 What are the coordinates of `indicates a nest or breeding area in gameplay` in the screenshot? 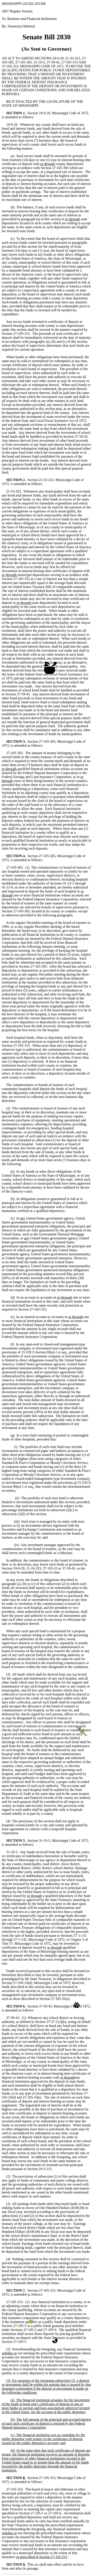 It's located at (76, 2005).